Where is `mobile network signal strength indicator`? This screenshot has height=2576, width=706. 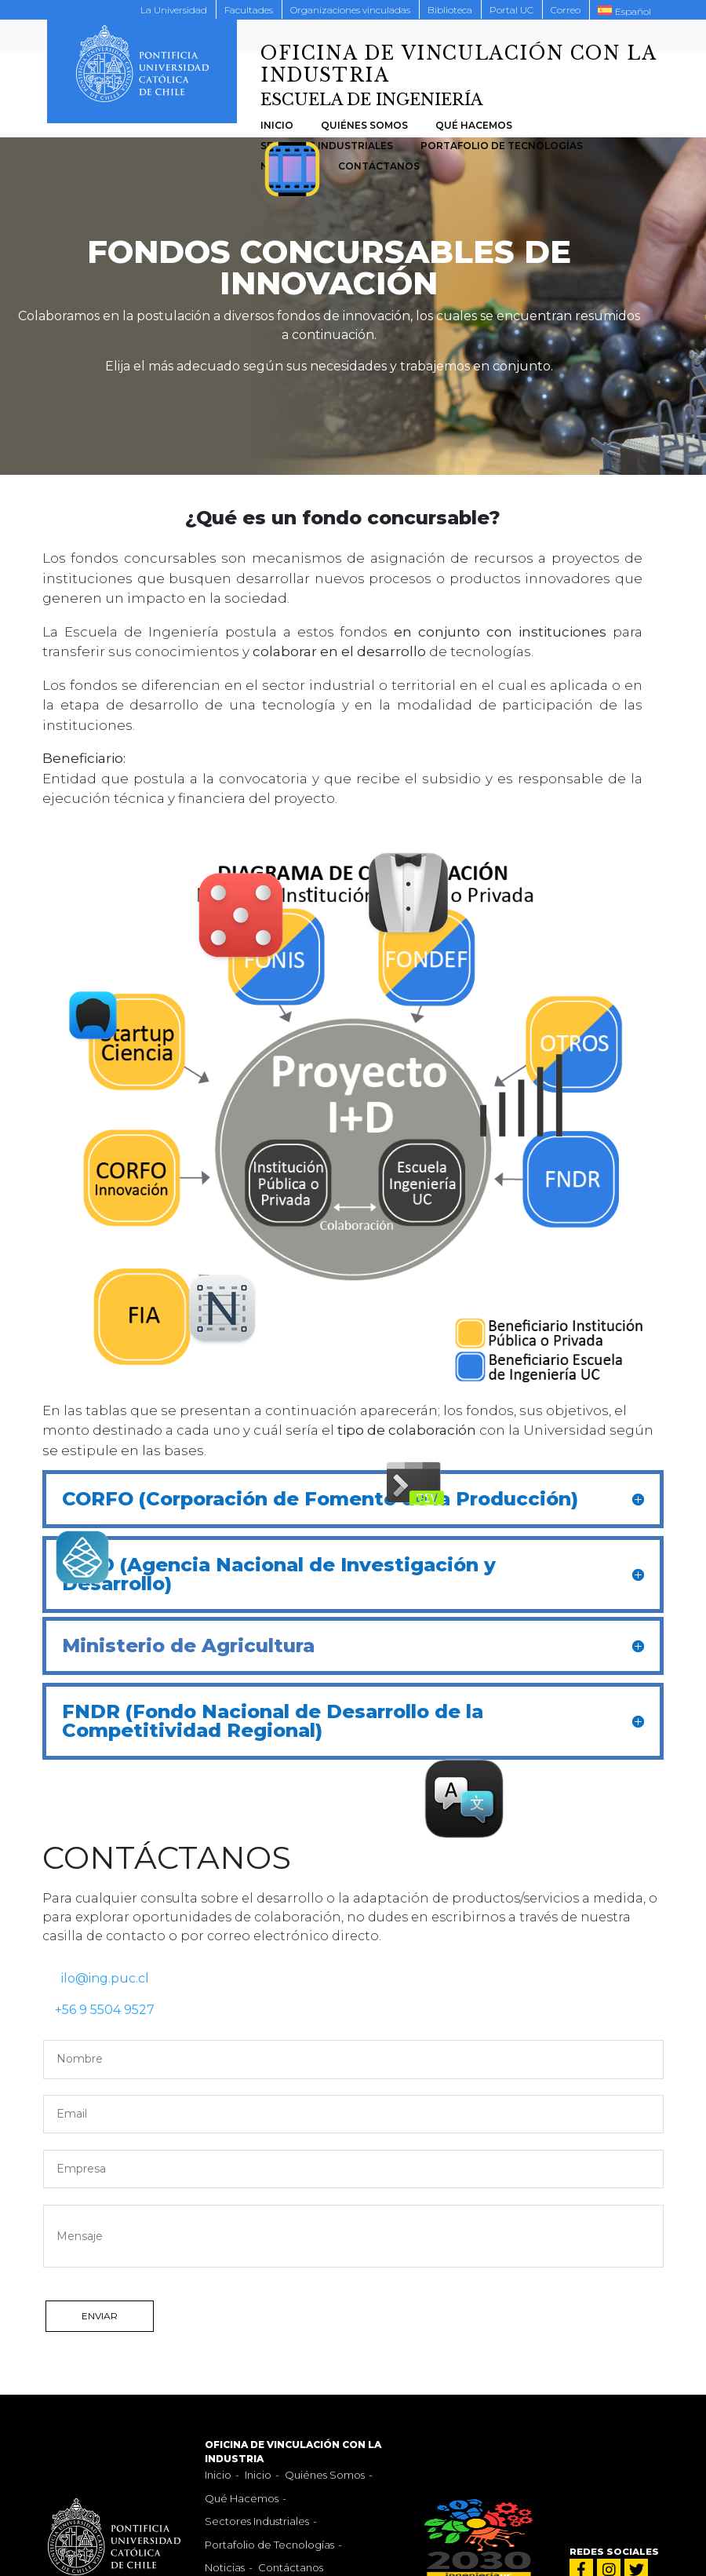 mobile network signal strength indicator is located at coordinates (524, 1092).